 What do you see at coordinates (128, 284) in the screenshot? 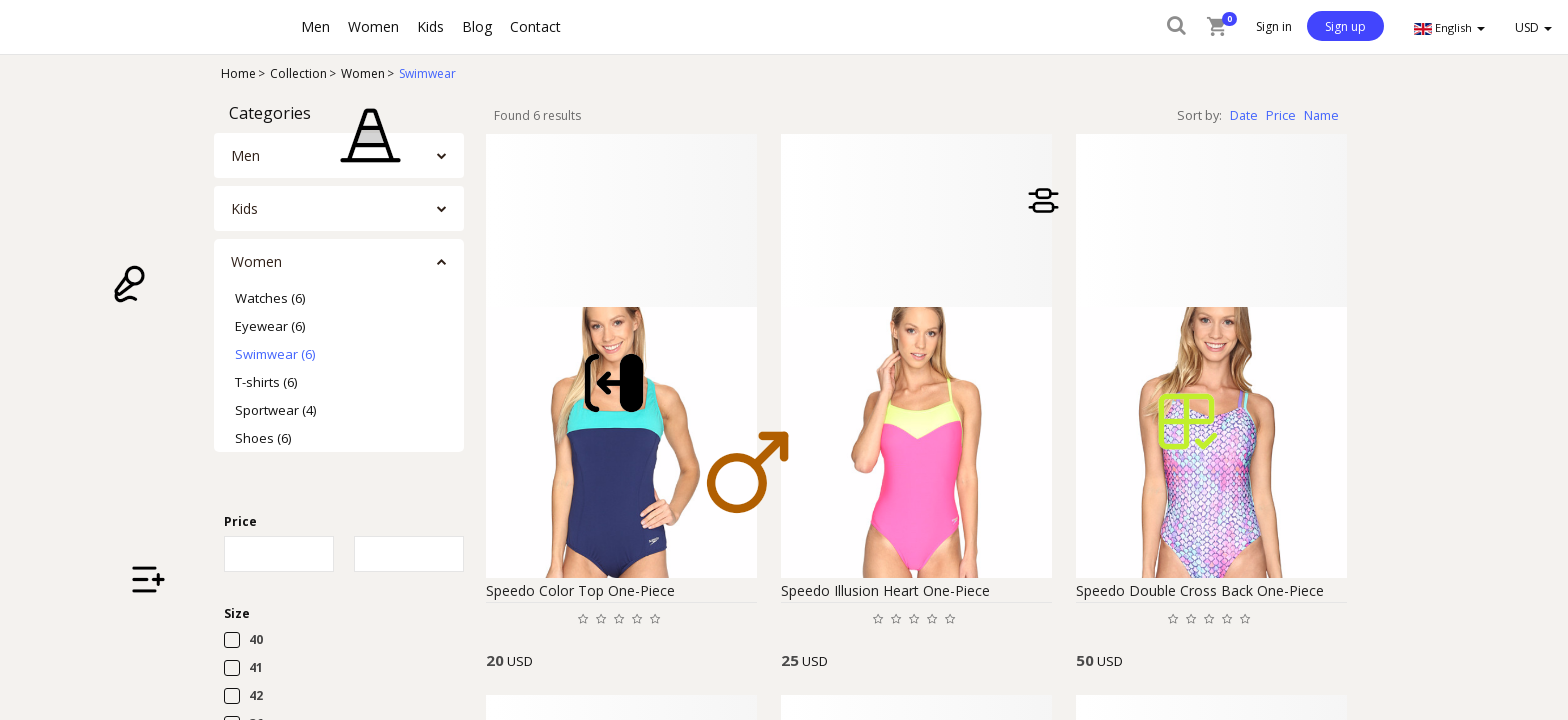
I see `access voice recording or microphone input` at bounding box center [128, 284].